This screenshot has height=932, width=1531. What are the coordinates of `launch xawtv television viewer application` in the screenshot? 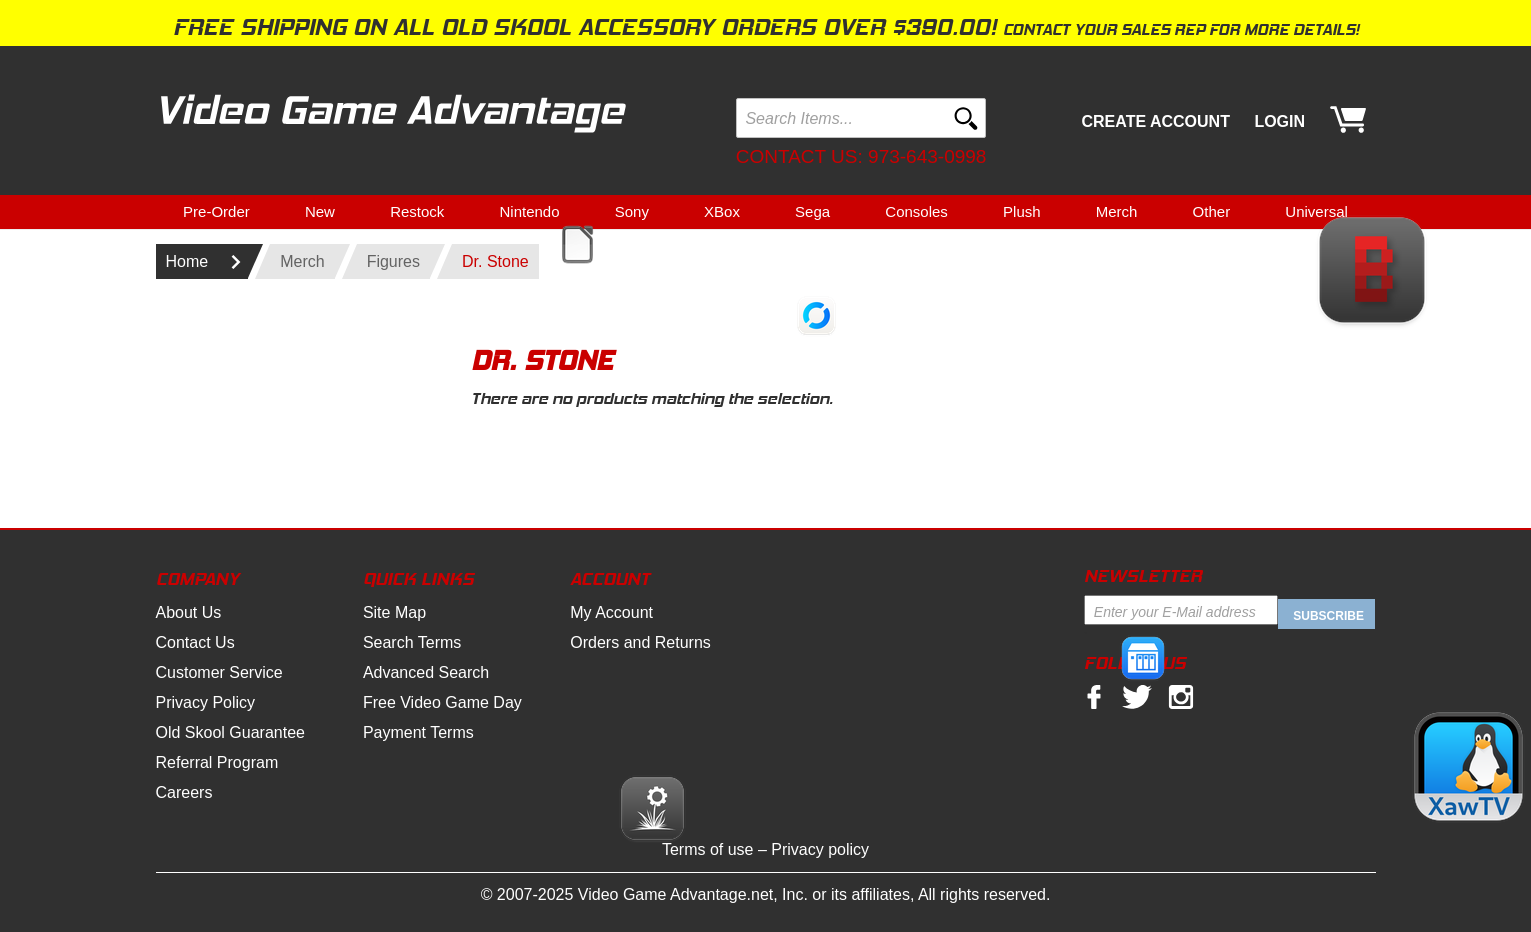 It's located at (1468, 766).